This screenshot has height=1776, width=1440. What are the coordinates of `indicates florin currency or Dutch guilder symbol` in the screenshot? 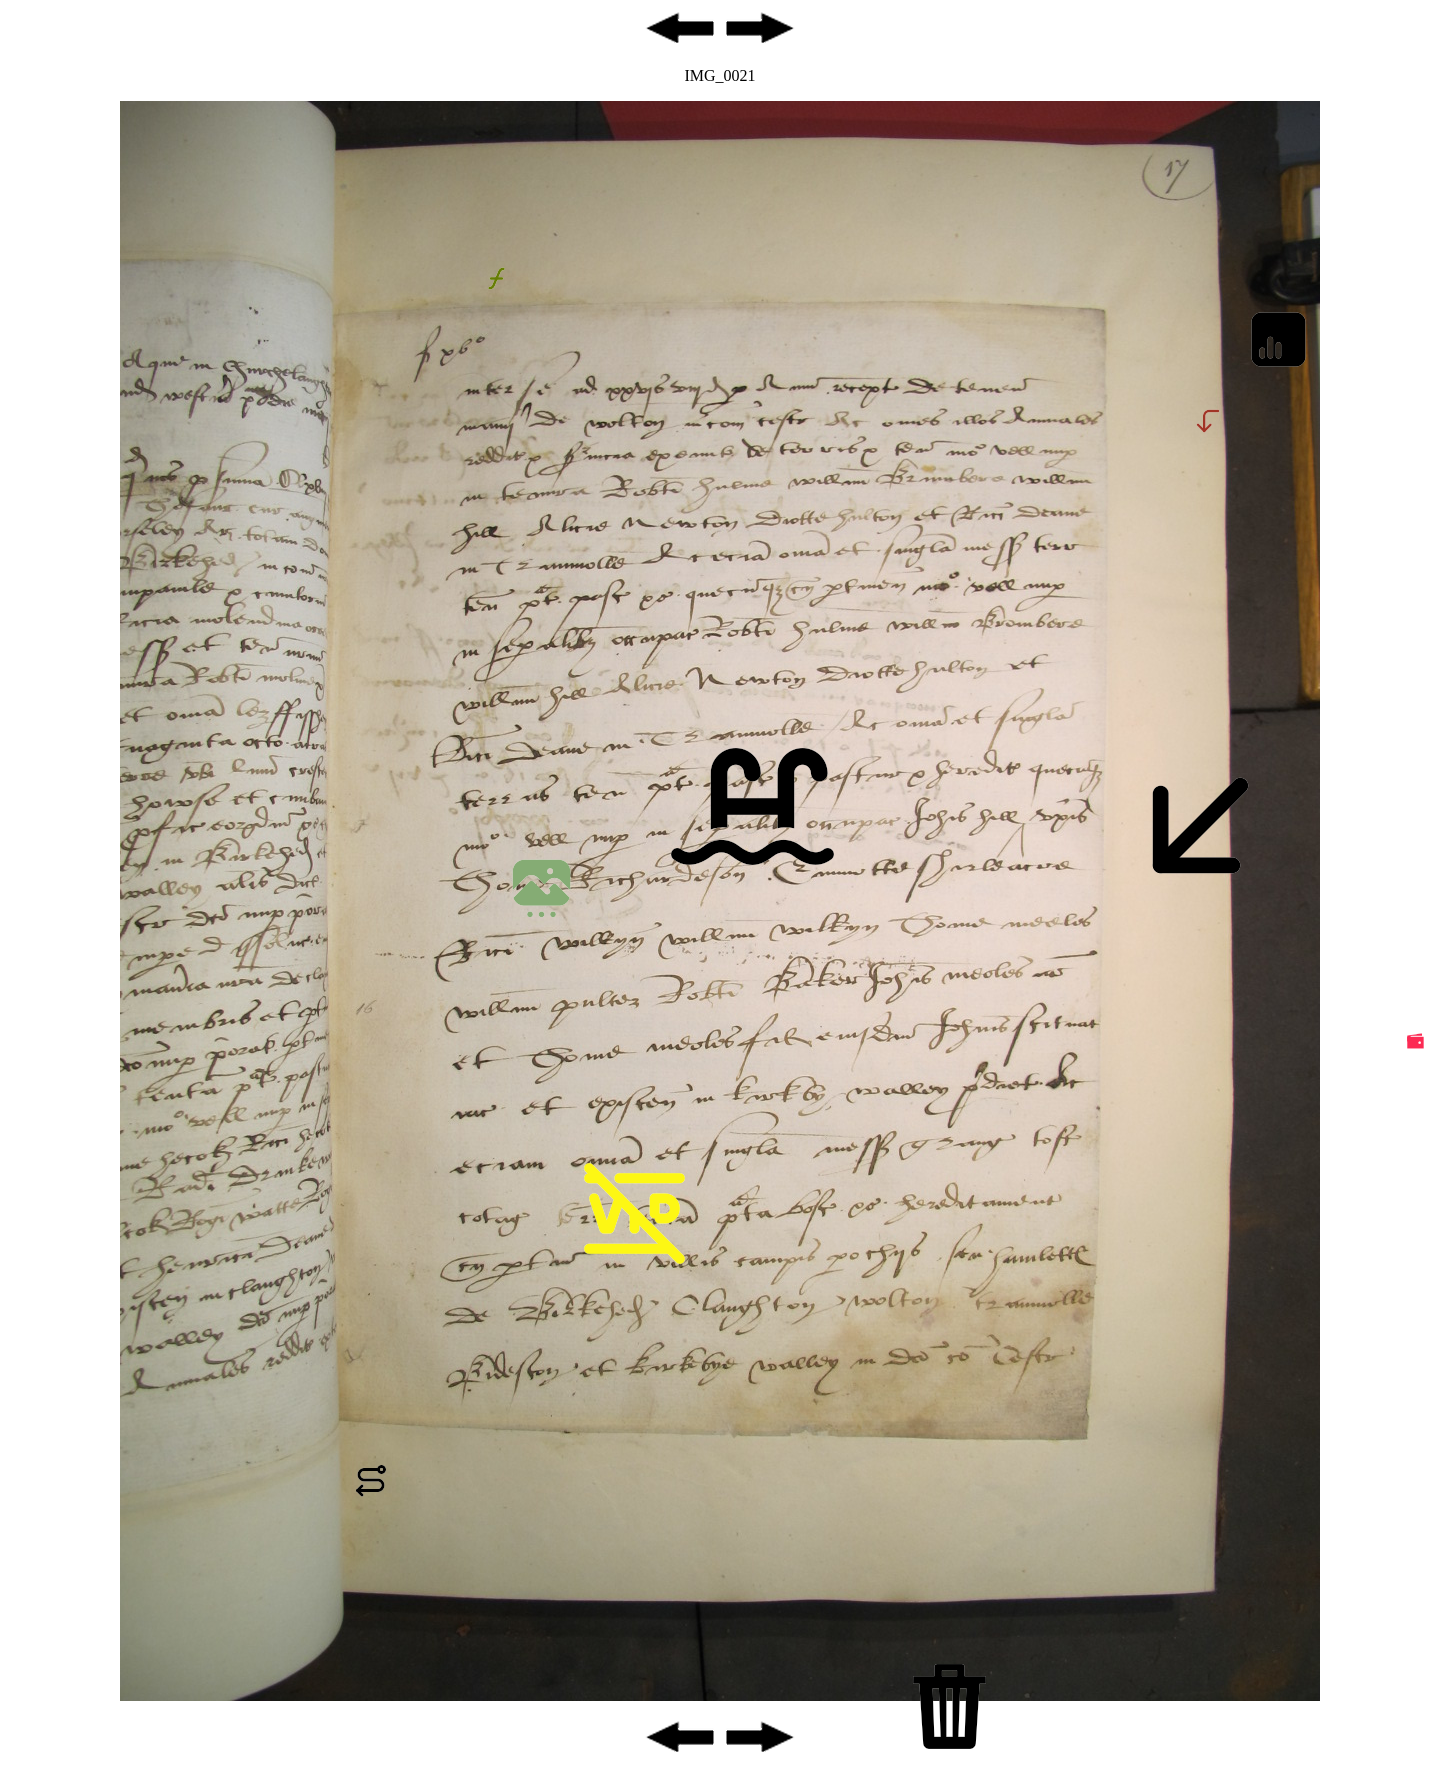 It's located at (496, 278).